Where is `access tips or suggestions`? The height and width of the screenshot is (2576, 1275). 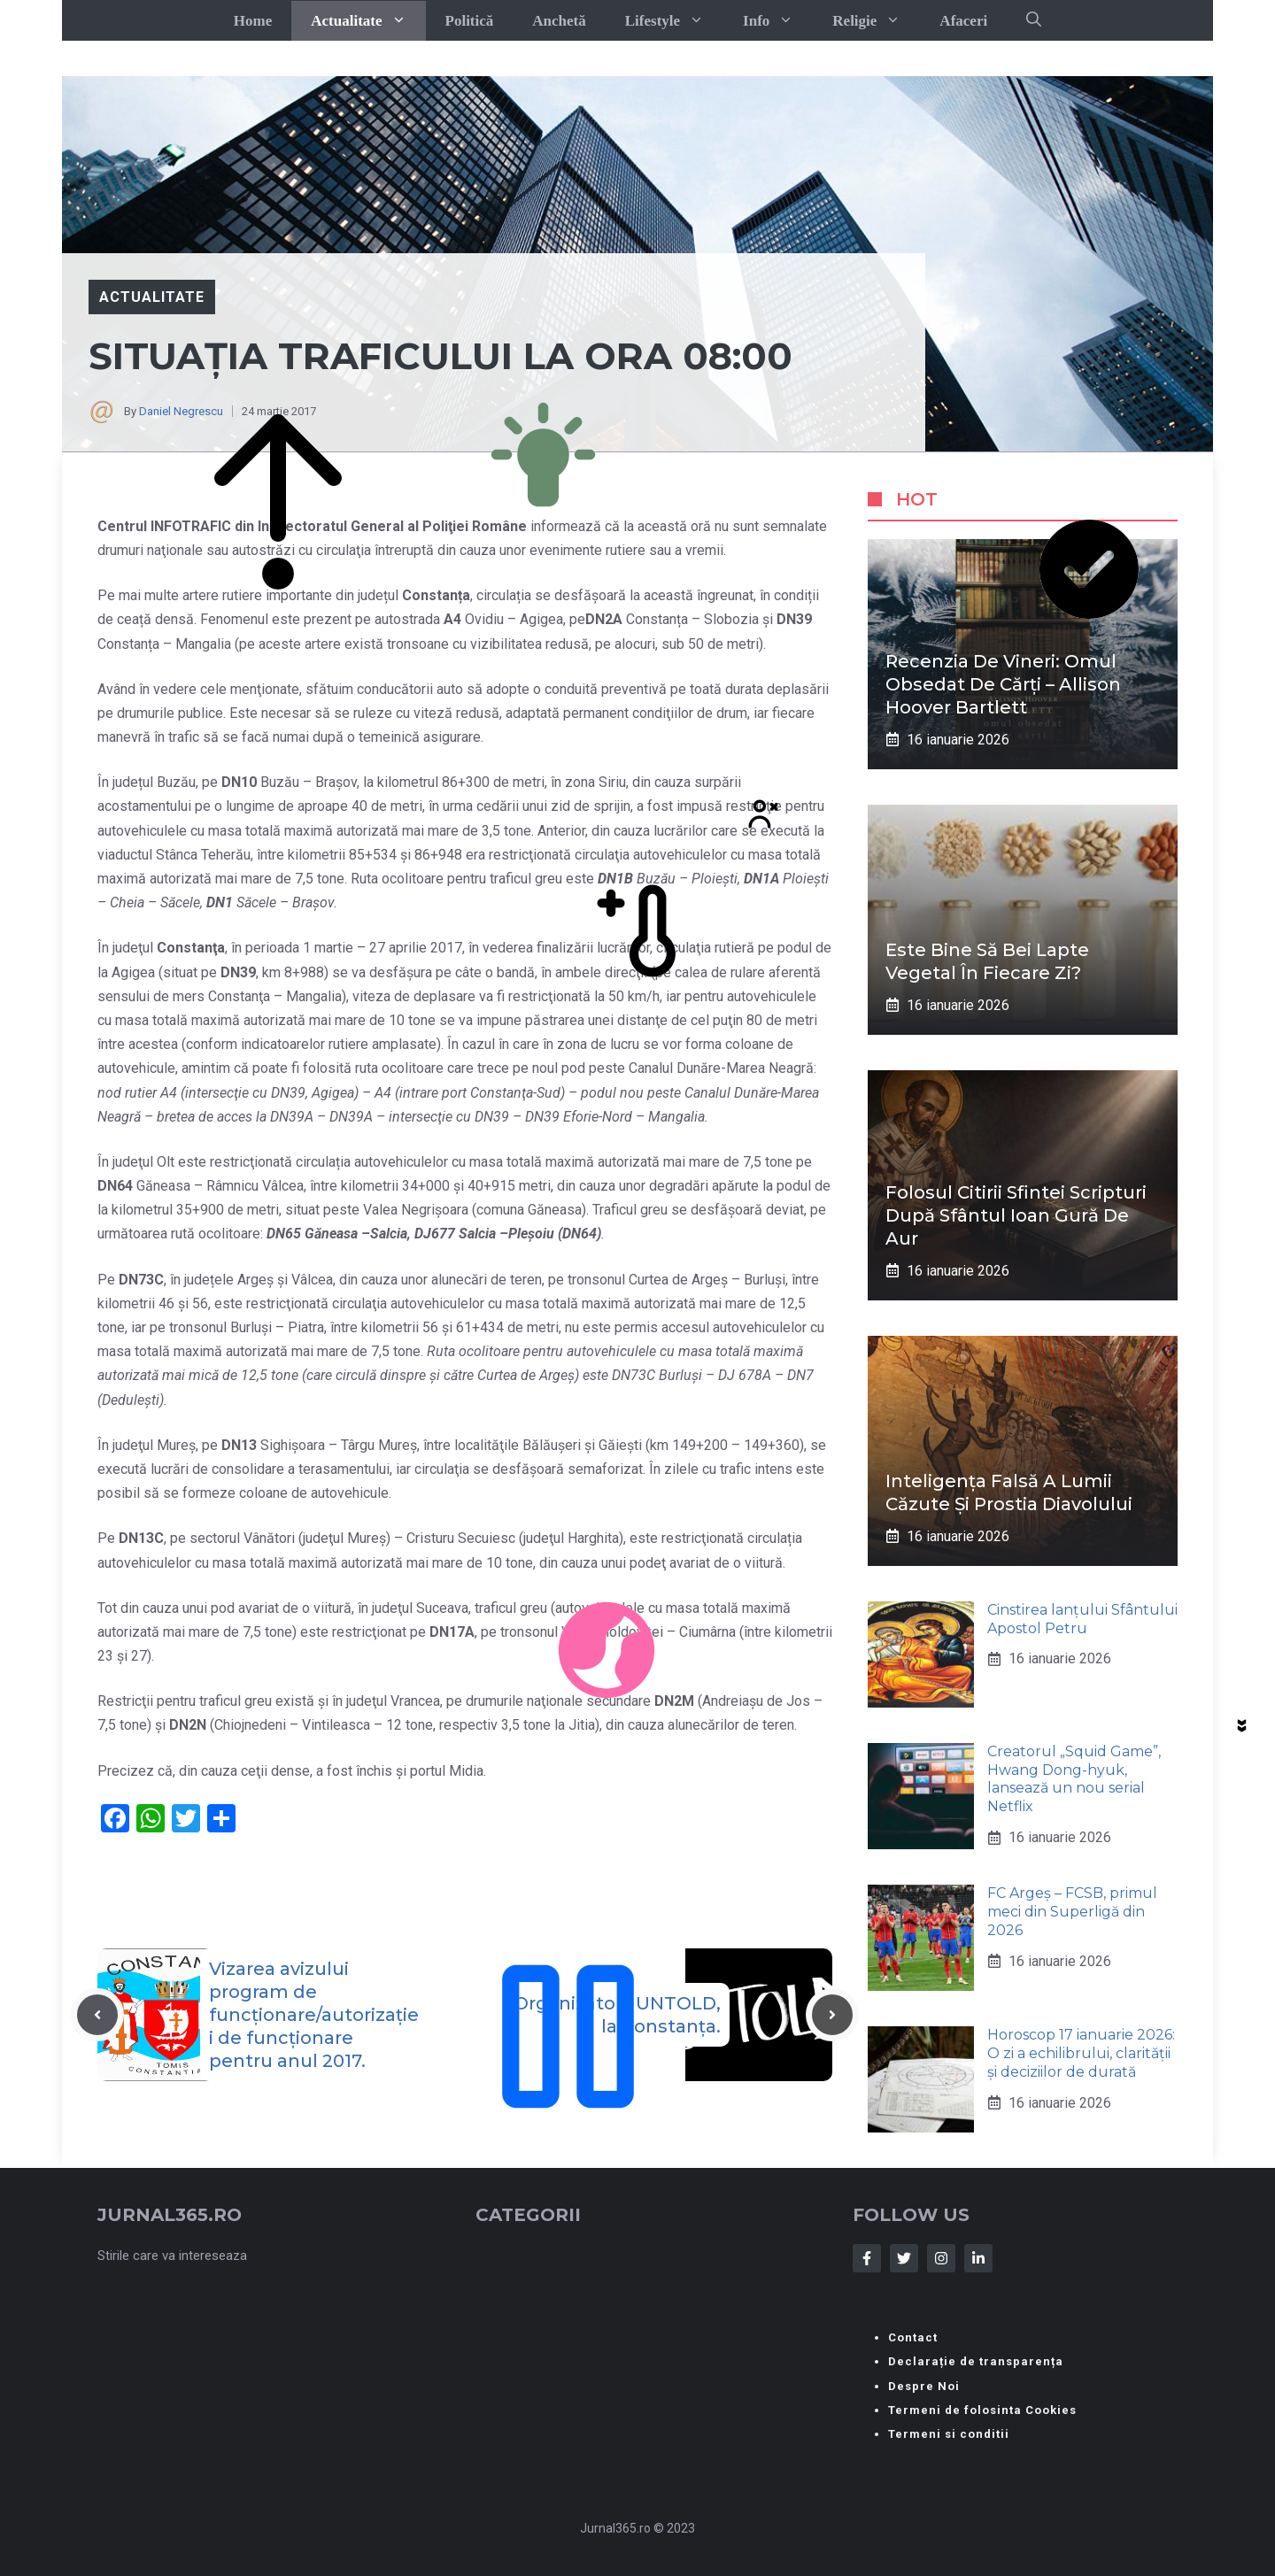 access tips or suggestions is located at coordinates (543, 454).